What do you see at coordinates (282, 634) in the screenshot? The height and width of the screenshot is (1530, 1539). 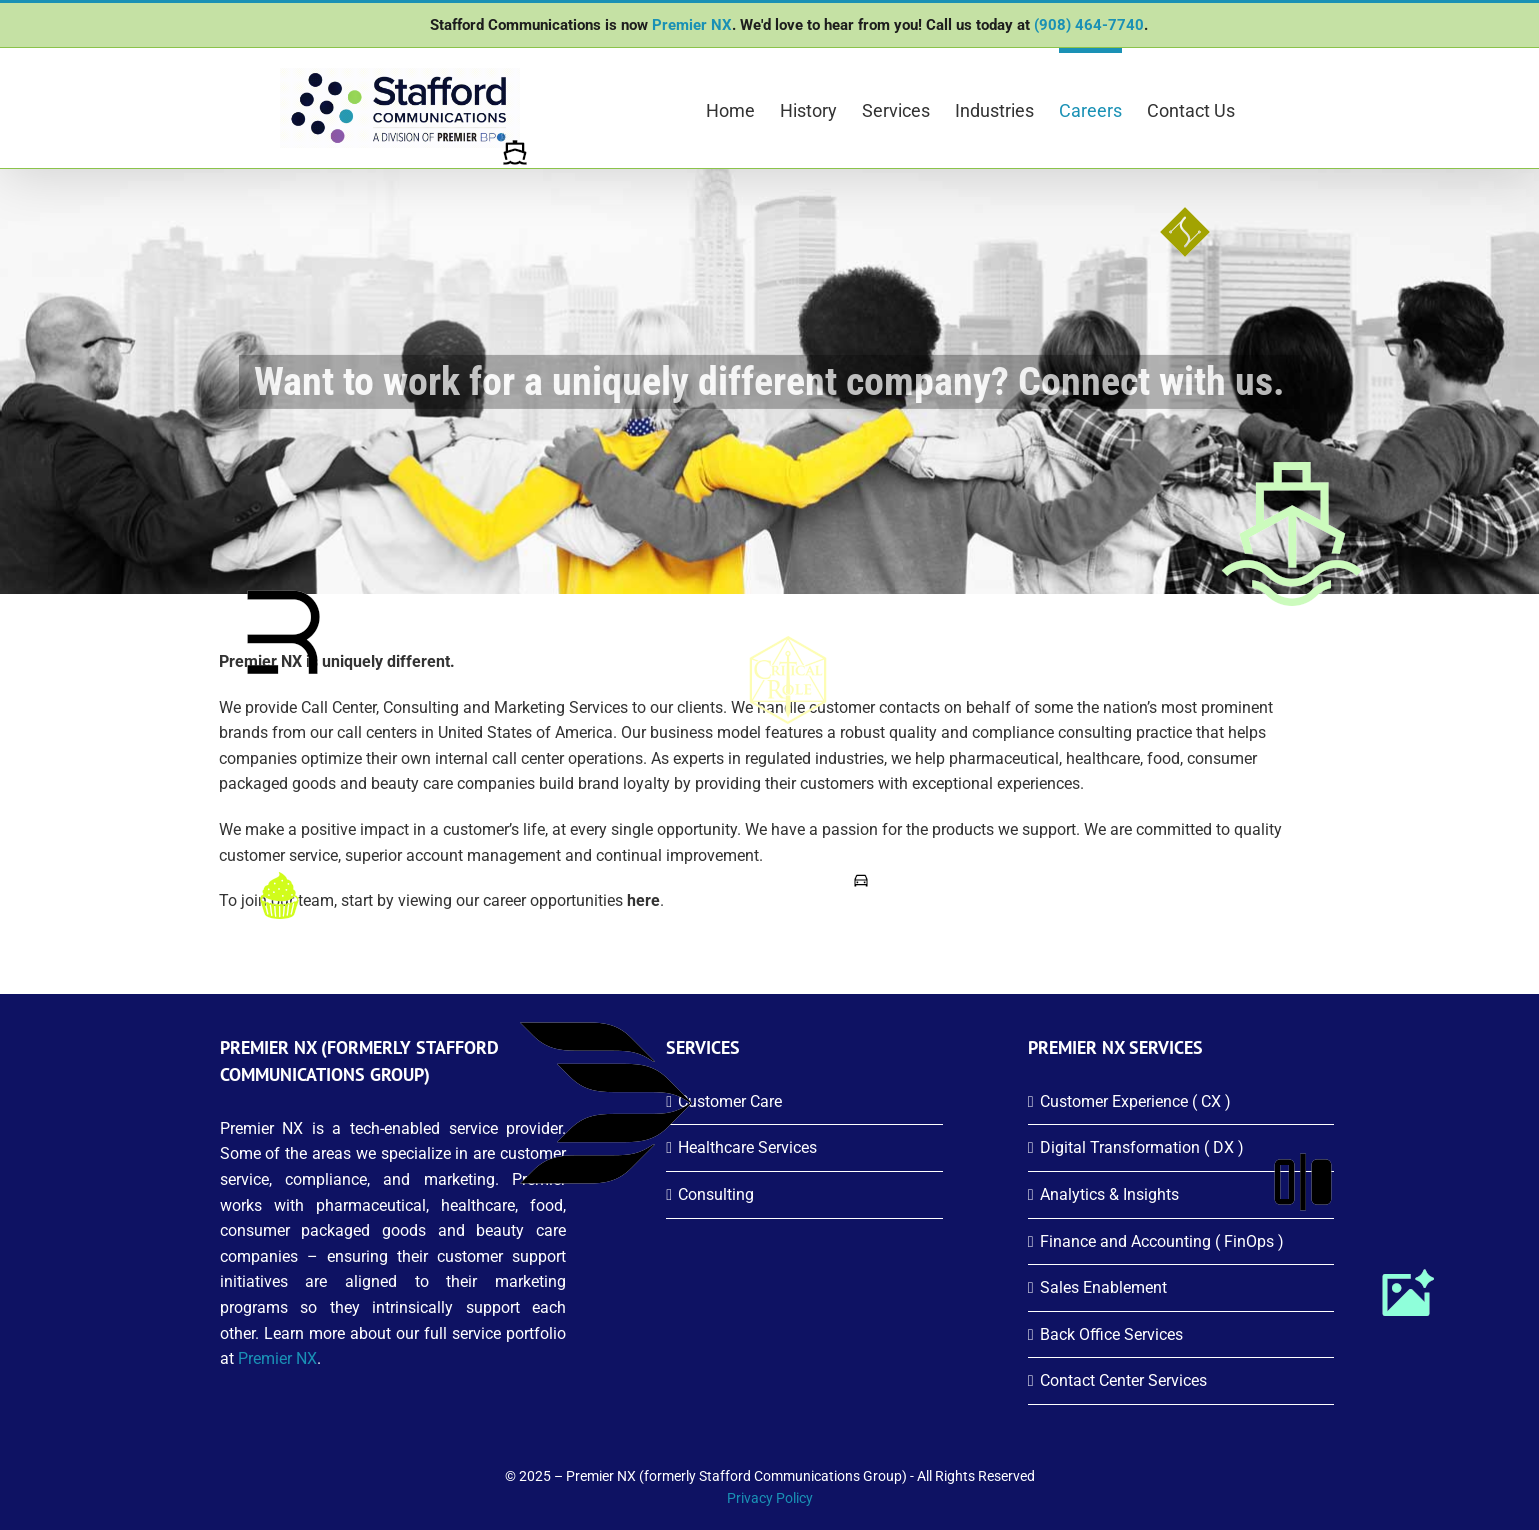 I see `remix run framework logo` at bounding box center [282, 634].